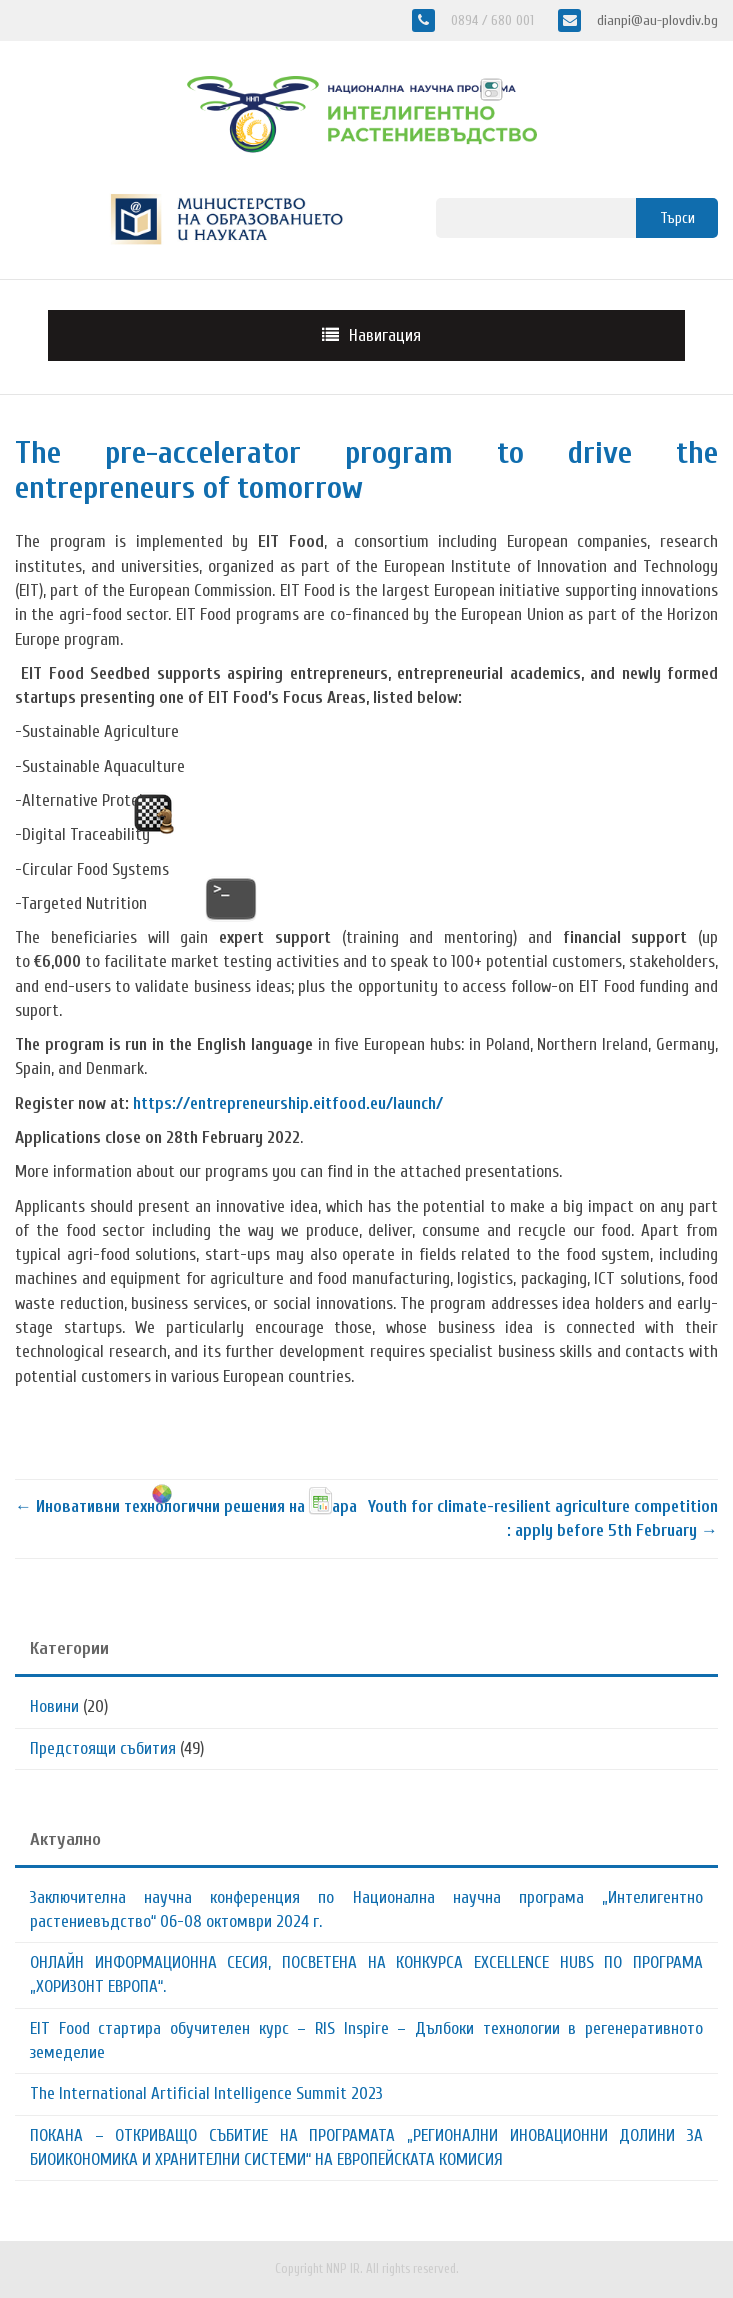 Image resolution: width=733 pixels, height=2298 pixels. Describe the element at coordinates (231, 899) in the screenshot. I see `open the terminal application` at that location.